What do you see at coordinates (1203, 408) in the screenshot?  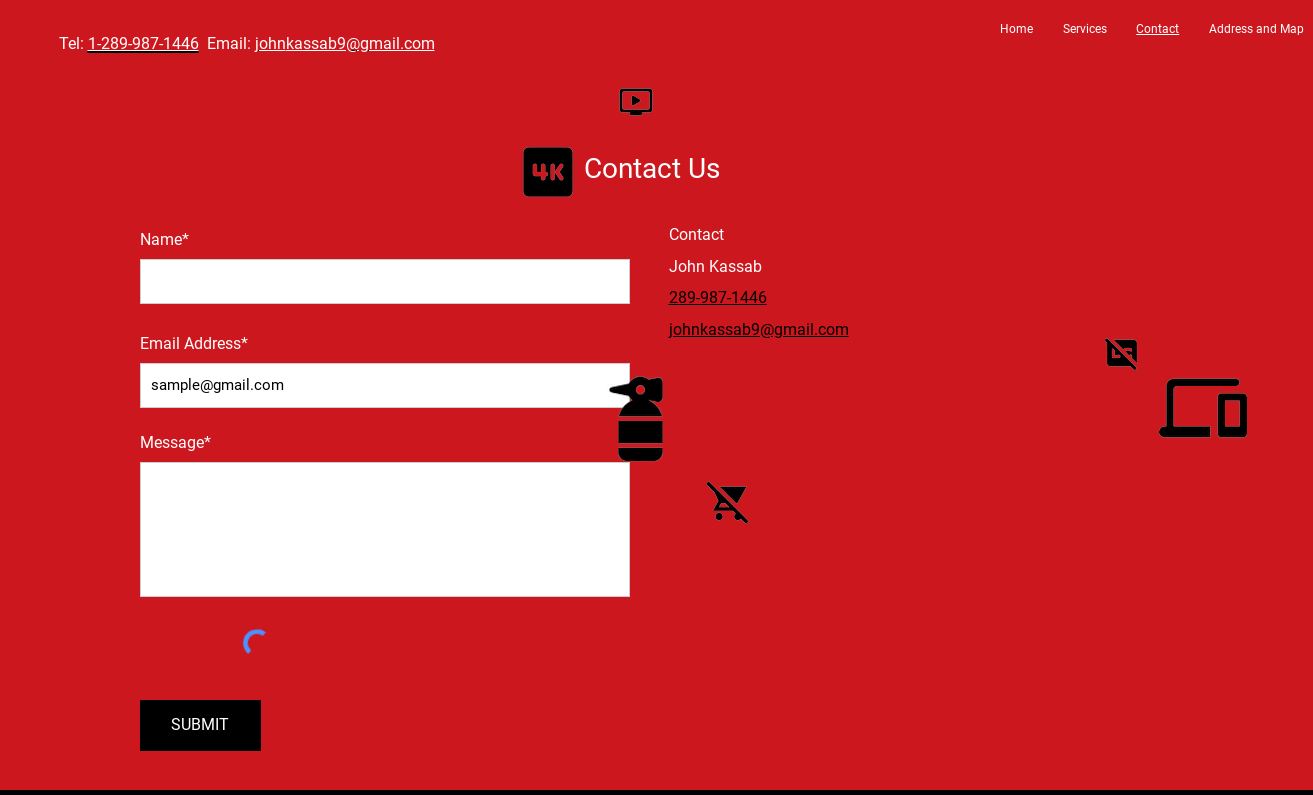 I see `view connected devices` at bounding box center [1203, 408].